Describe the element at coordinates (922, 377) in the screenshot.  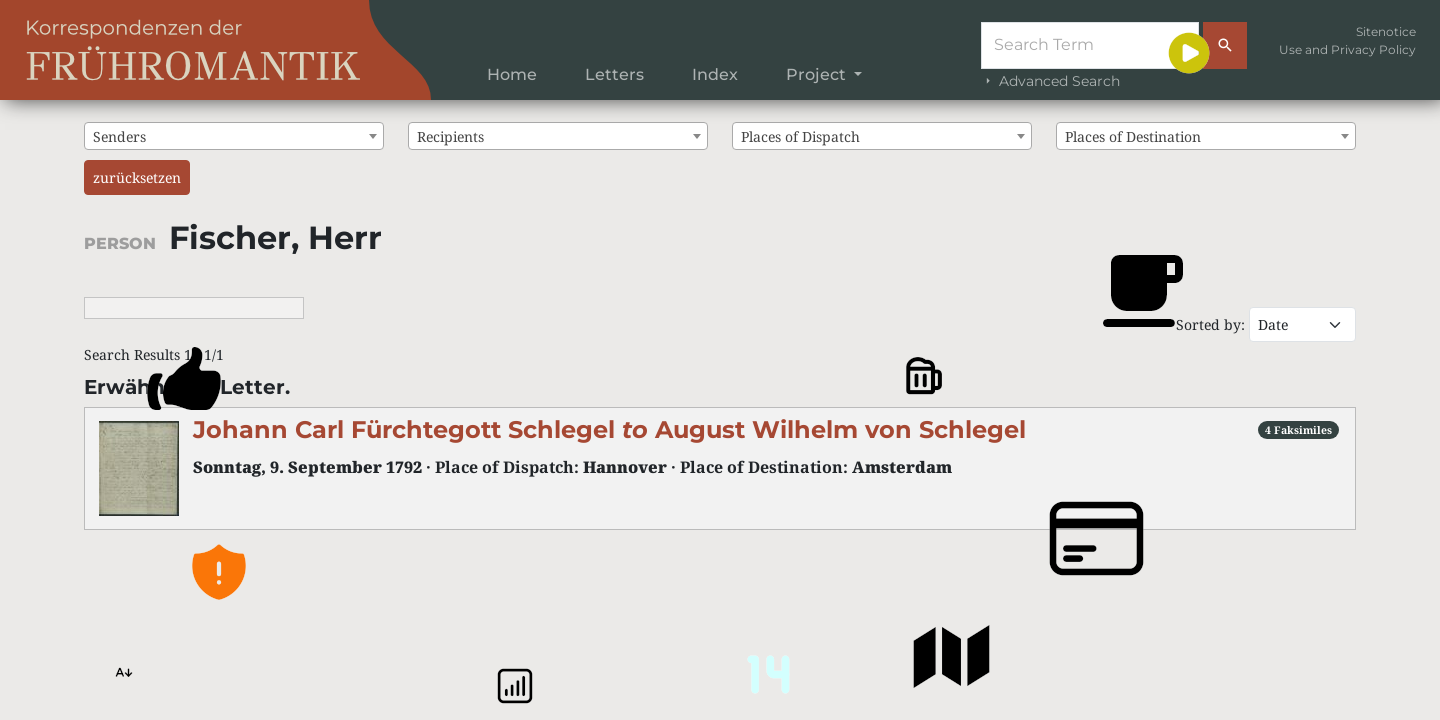
I see `browse nearby bars or pubs` at that location.